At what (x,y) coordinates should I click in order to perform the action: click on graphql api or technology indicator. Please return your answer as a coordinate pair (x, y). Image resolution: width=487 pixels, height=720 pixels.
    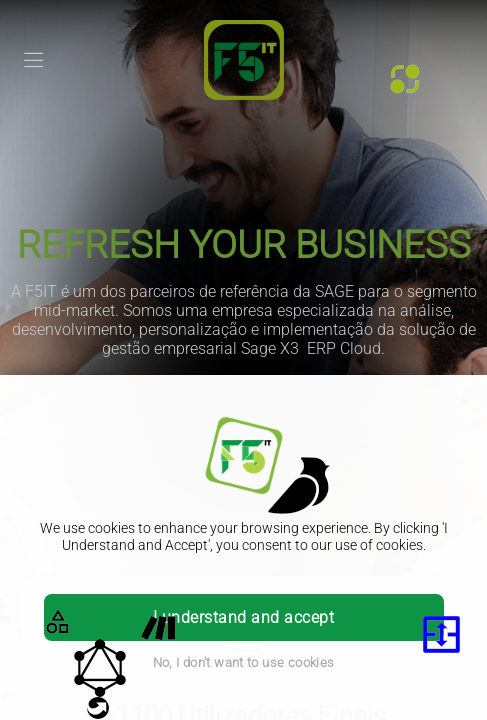
    Looking at the image, I should click on (100, 668).